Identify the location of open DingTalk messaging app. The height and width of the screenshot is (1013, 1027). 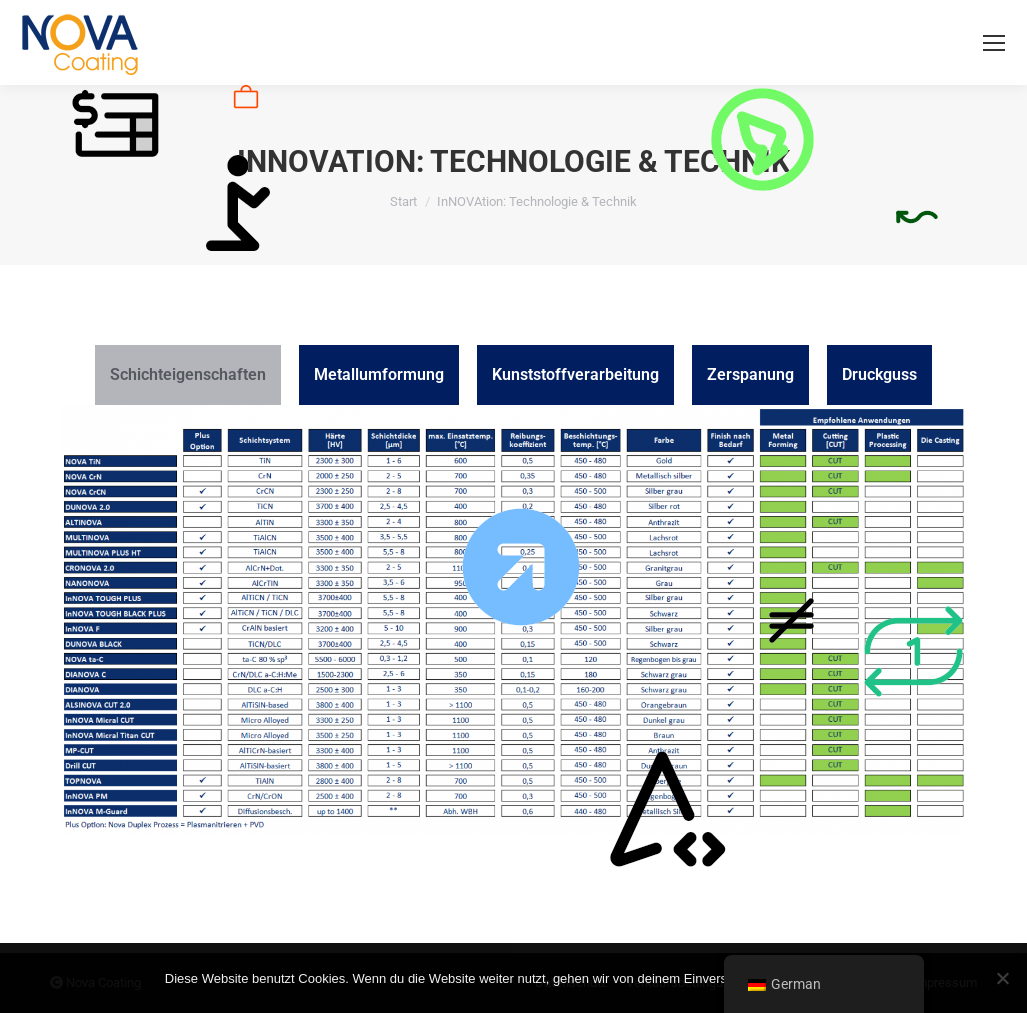
(762, 139).